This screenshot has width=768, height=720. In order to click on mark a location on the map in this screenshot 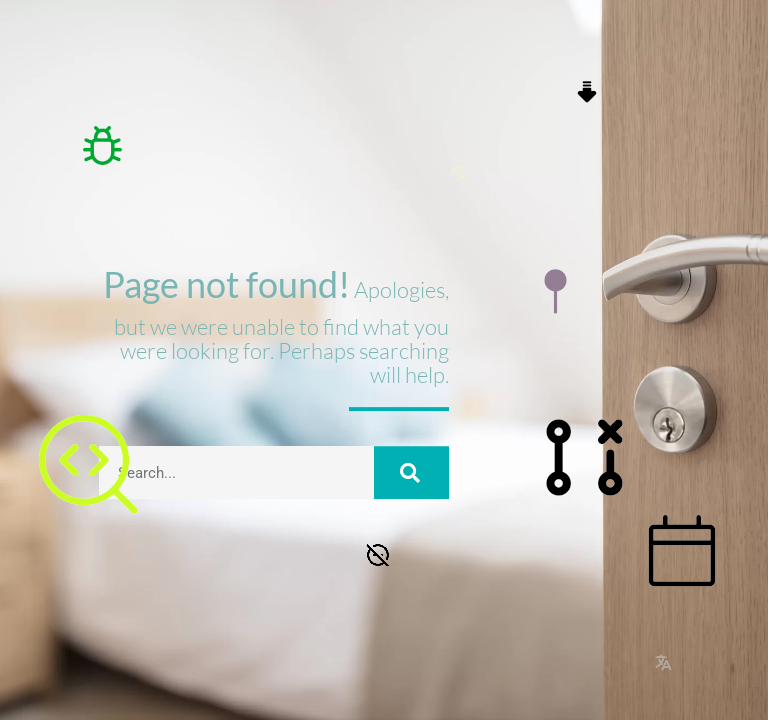, I will do `click(555, 291)`.